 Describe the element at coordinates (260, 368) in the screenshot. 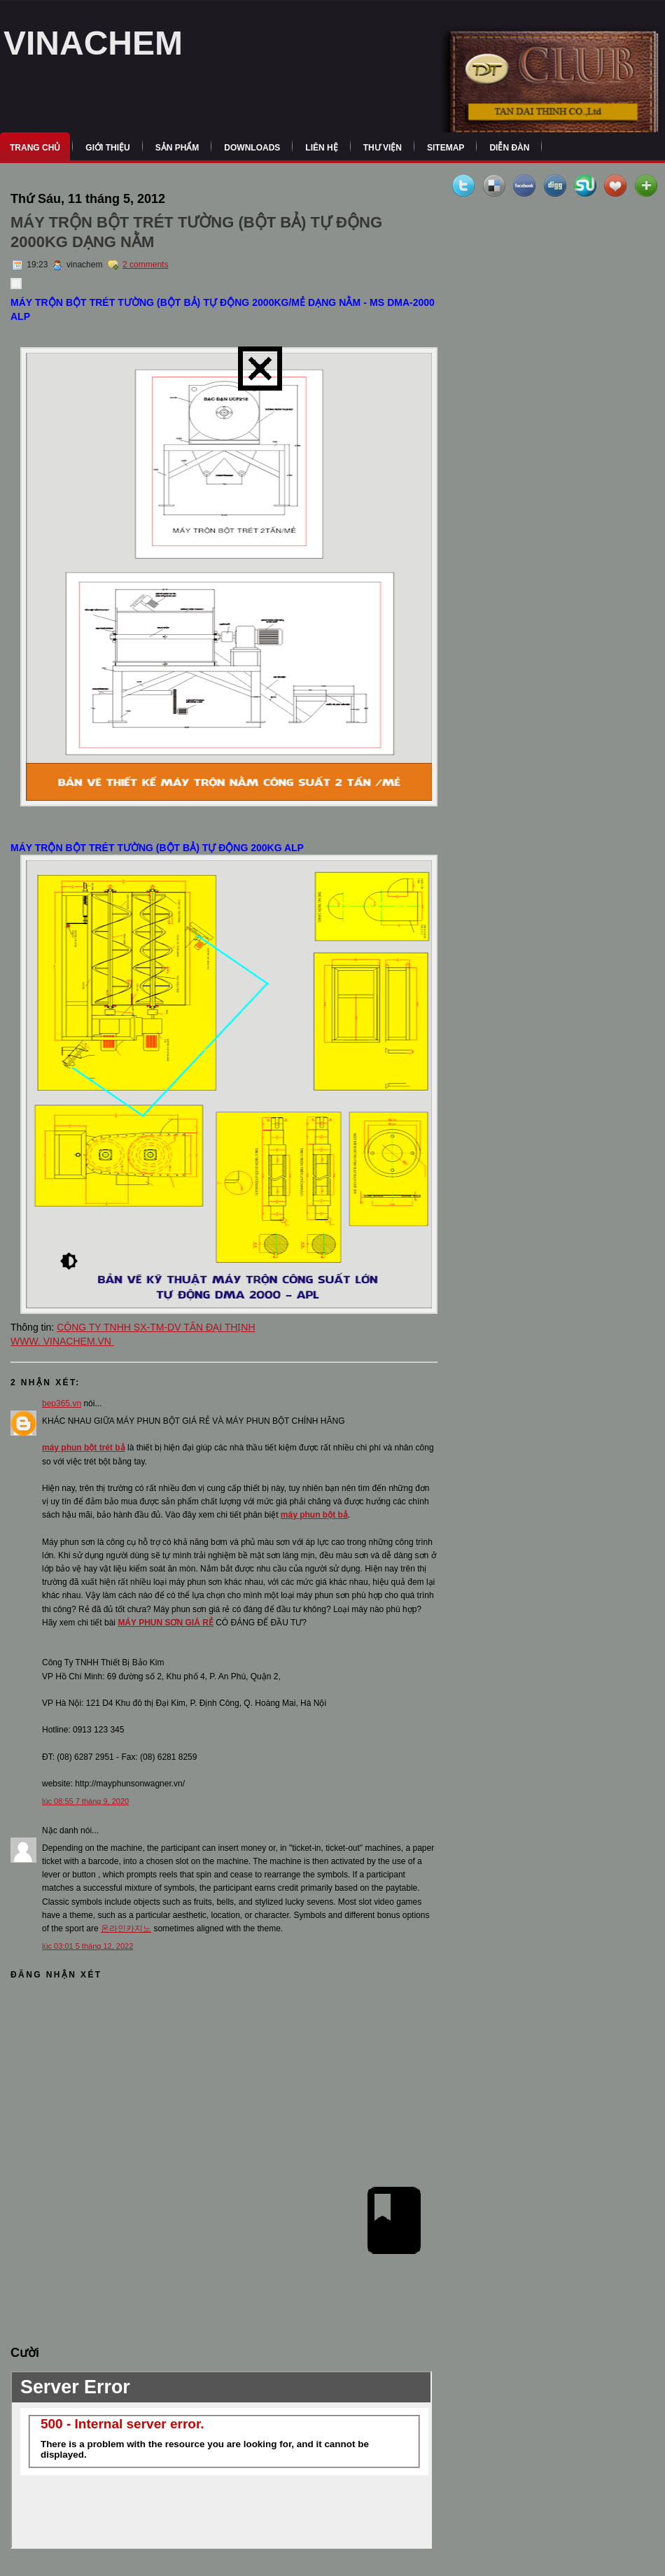

I see `indicates a feature or option is disabled by default` at that location.